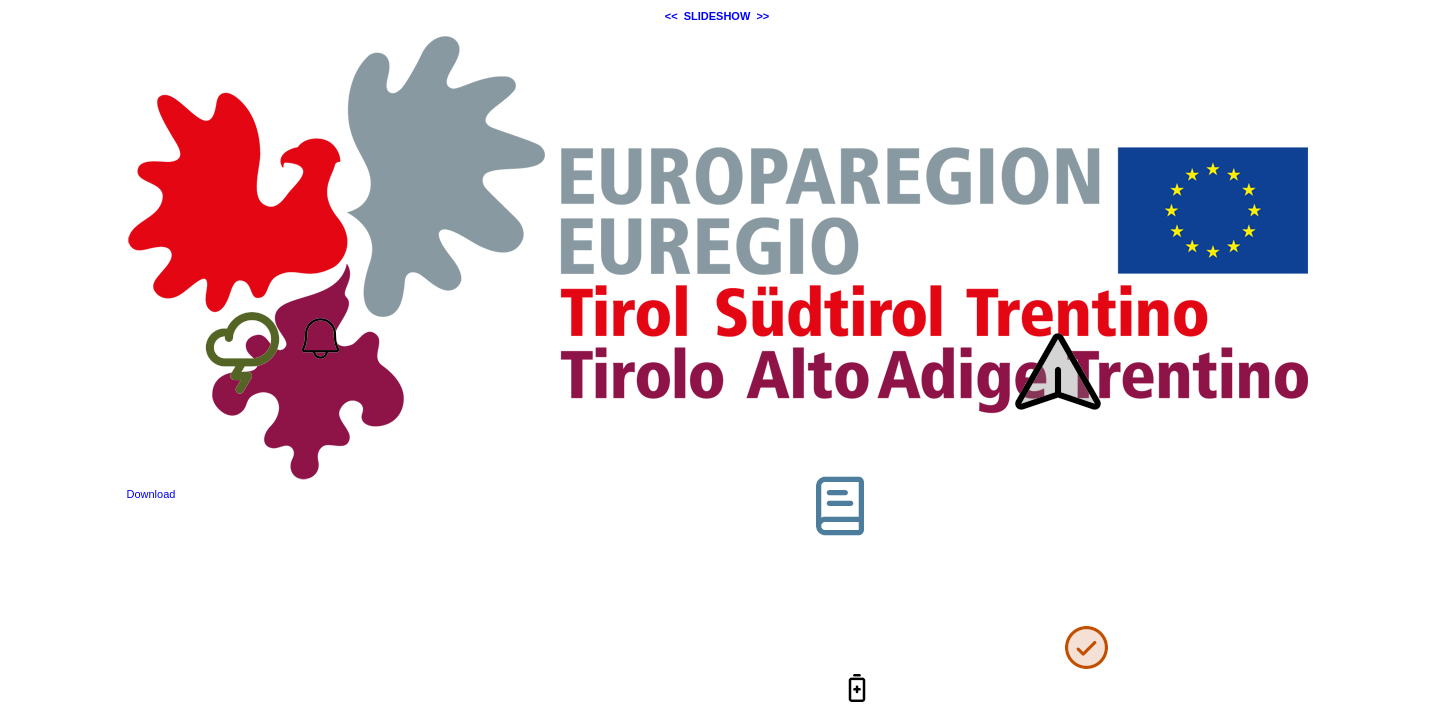  Describe the element at coordinates (857, 688) in the screenshot. I see `add or extend battery life` at that location.